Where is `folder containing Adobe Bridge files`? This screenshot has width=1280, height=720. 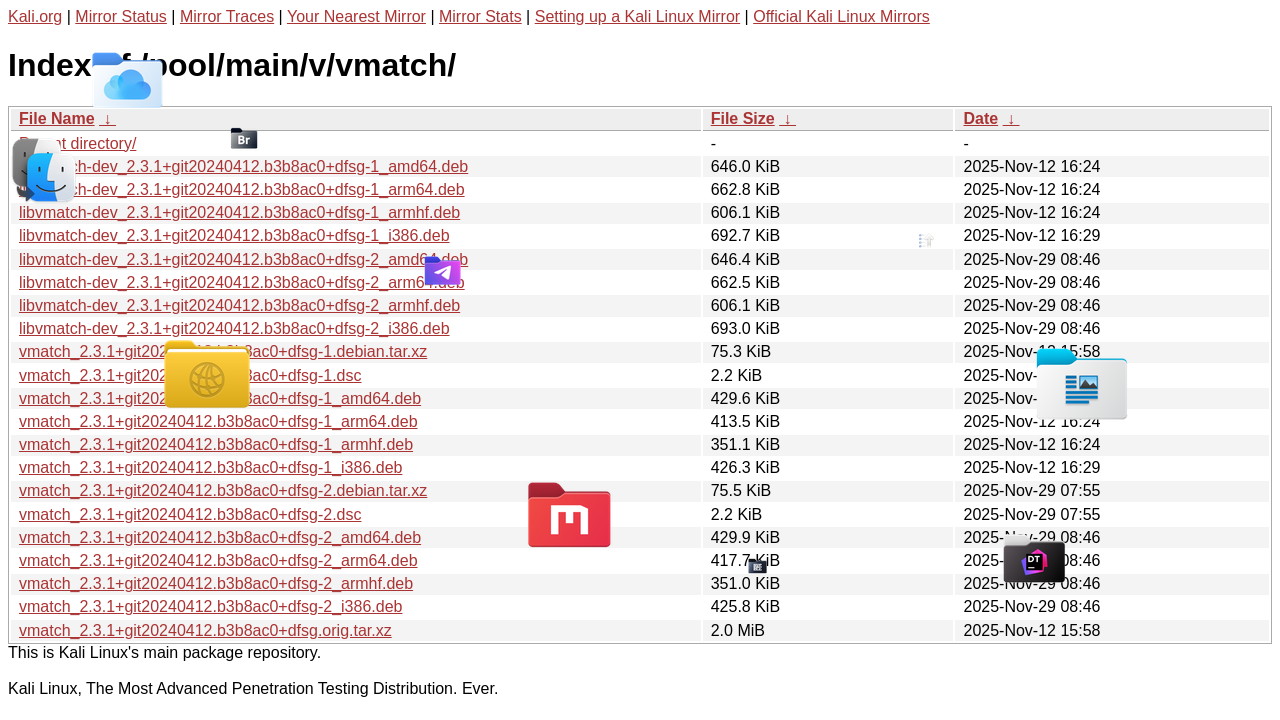 folder containing Adobe Bridge files is located at coordinates (244, 139).